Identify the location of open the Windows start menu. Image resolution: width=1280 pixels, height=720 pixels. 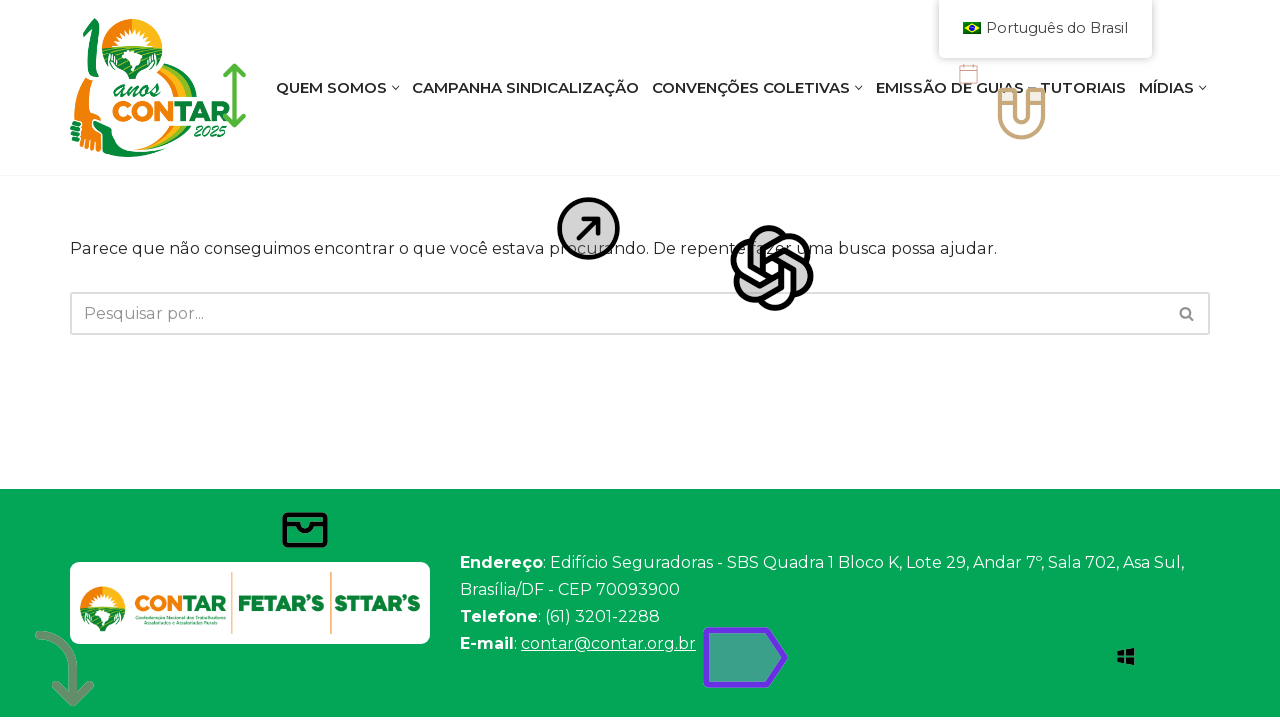
(1126, 656).